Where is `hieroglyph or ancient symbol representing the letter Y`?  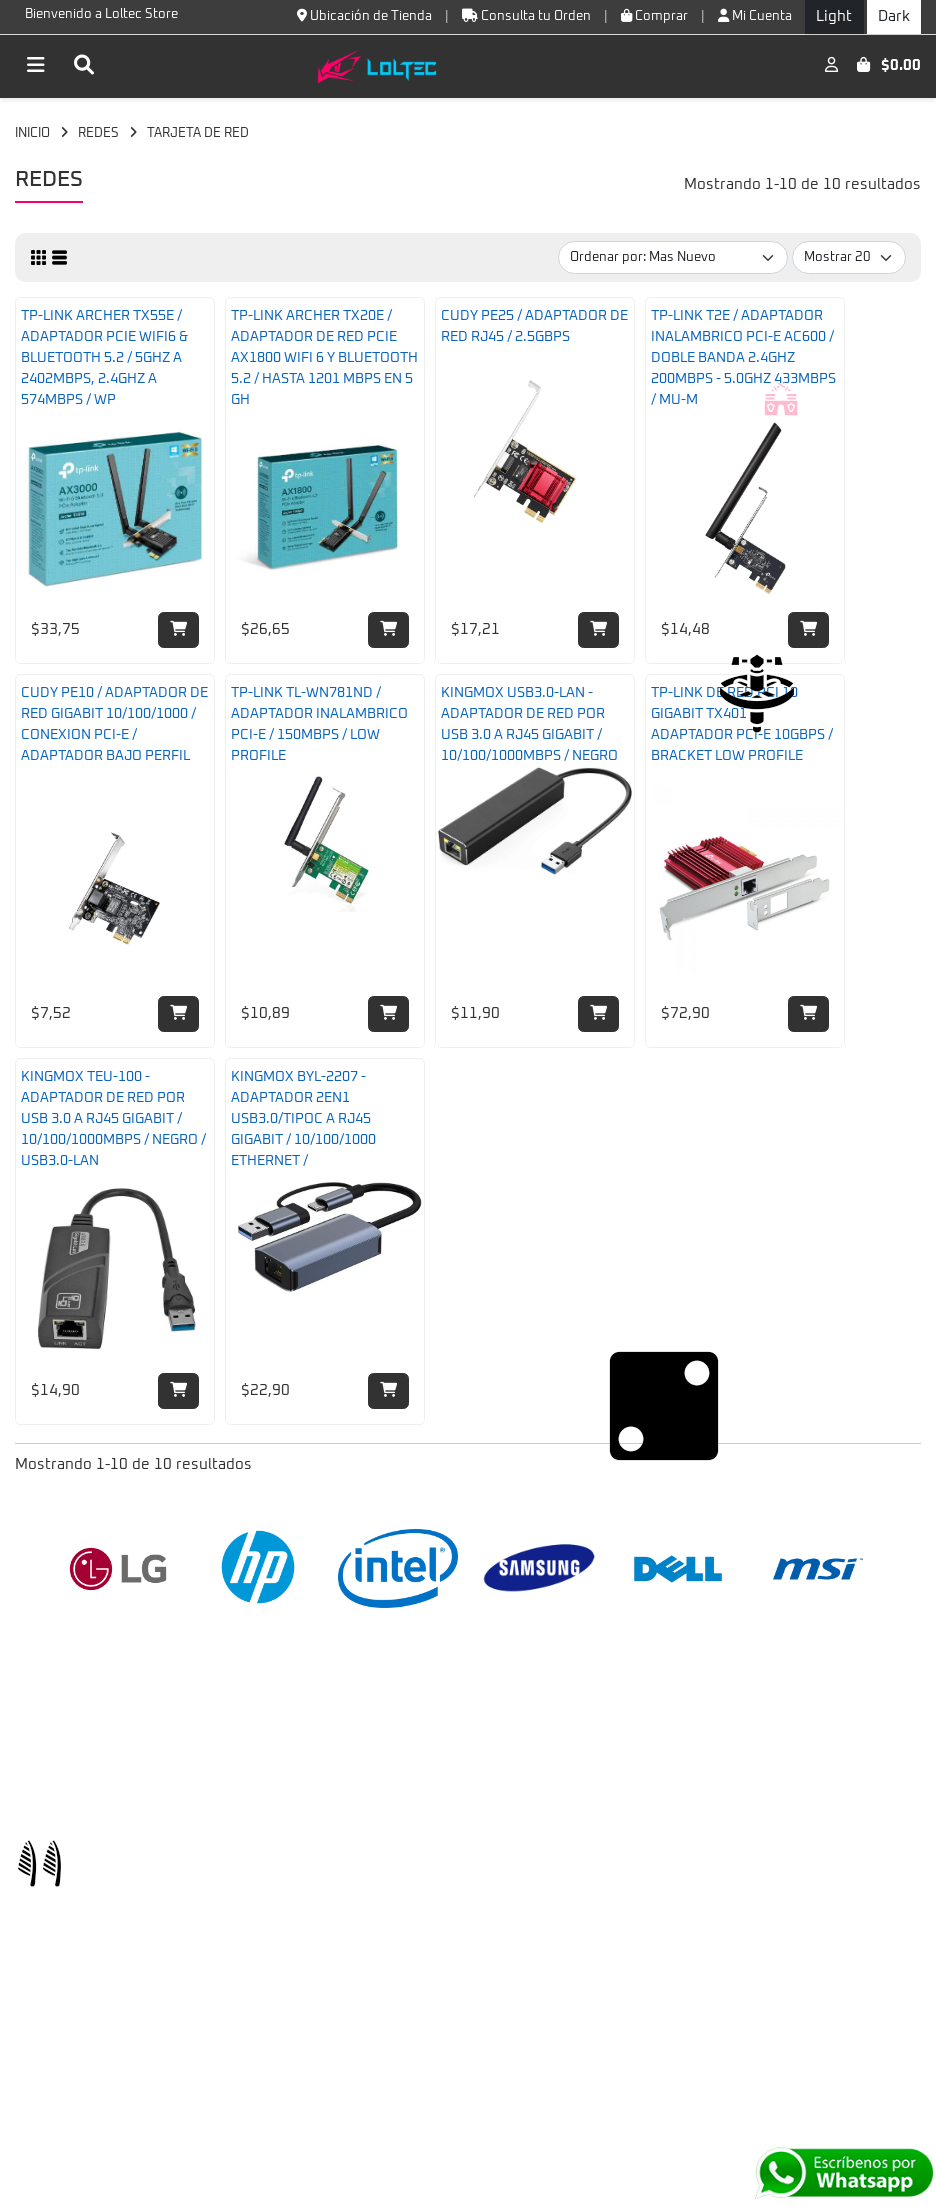 hieroglyph or ancient symbol representing the letter Y is located at coordinates (39, 1863).